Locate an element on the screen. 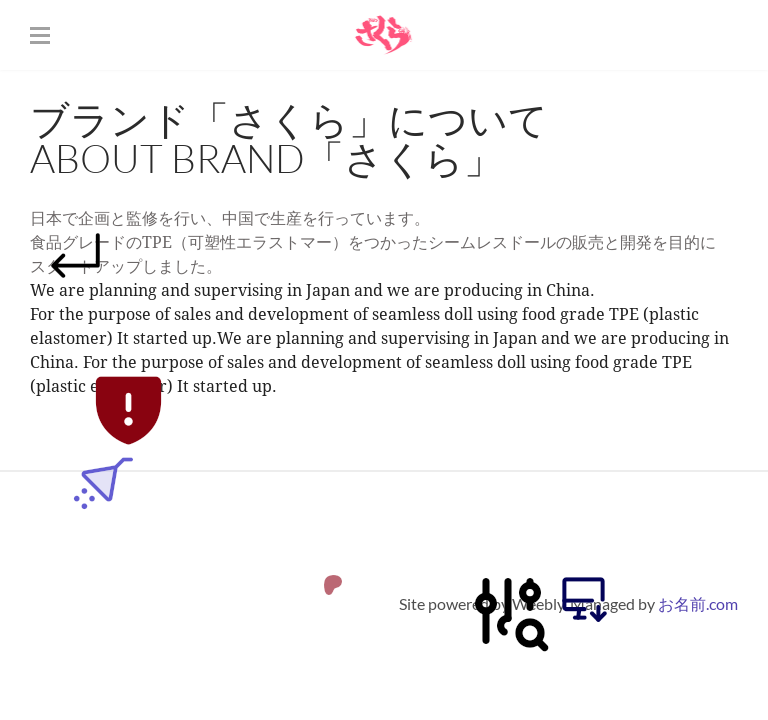  return or go back to previous item is located at coordinates (75, 255).